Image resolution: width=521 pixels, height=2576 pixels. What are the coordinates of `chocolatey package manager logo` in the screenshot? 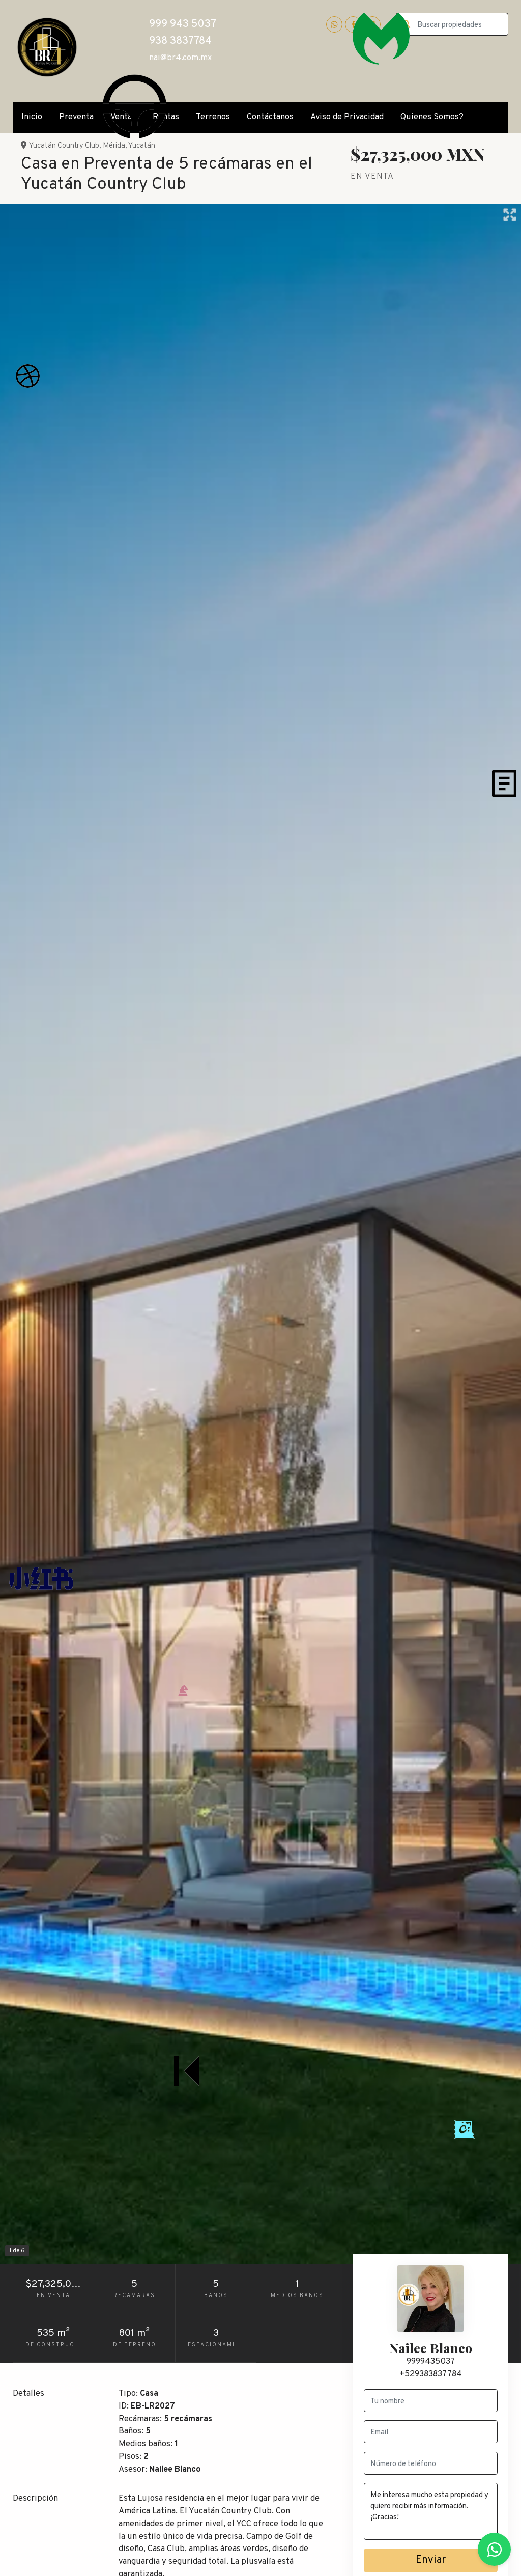 It's located at (465, 2130).